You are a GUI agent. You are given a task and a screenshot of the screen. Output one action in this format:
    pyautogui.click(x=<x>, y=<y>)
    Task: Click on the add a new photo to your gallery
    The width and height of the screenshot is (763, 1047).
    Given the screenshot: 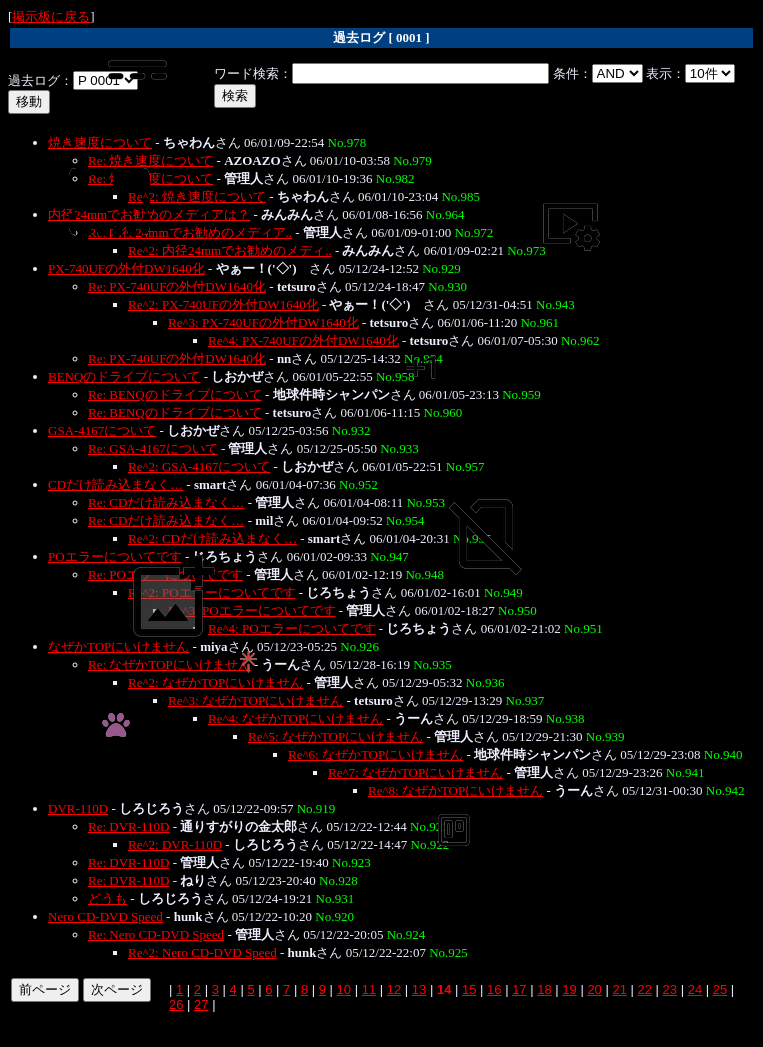 What is the action you would take?
    pyautogui.click(x=172, y=598)
    